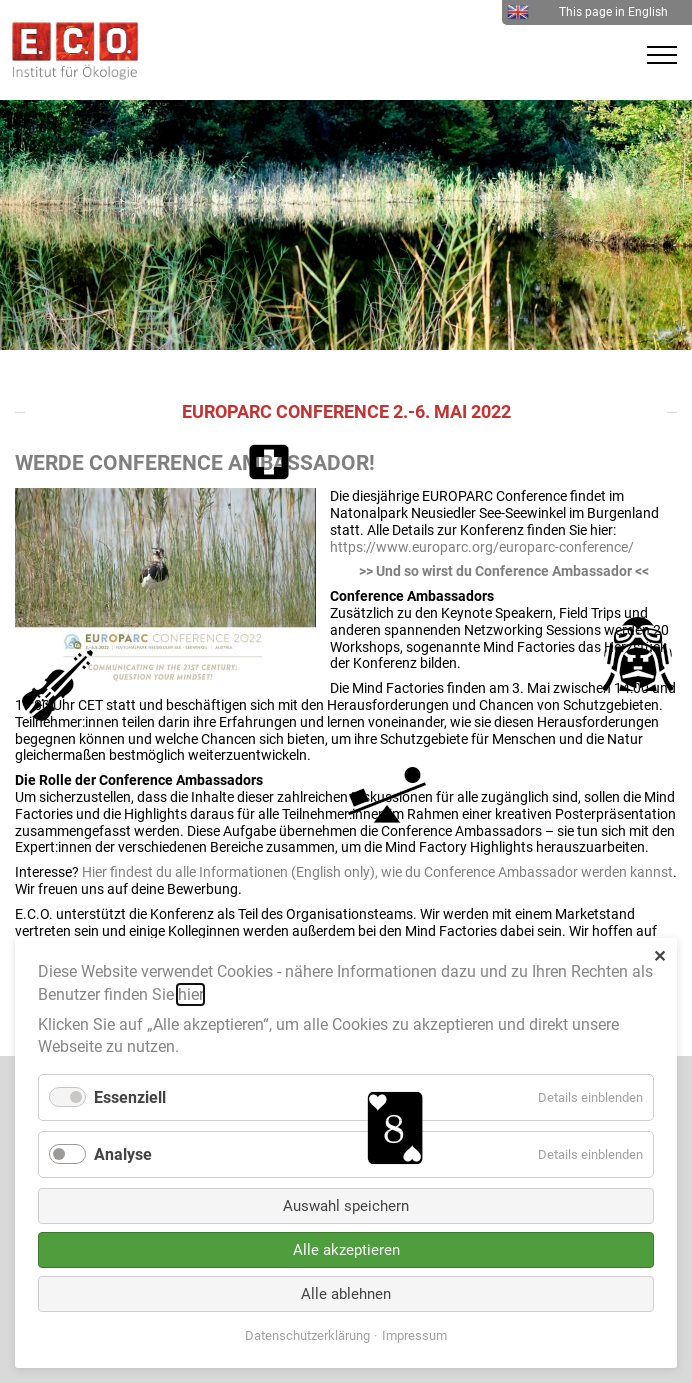  I want to click on indicates an unbalanced or unequal state, so click(387, 783).